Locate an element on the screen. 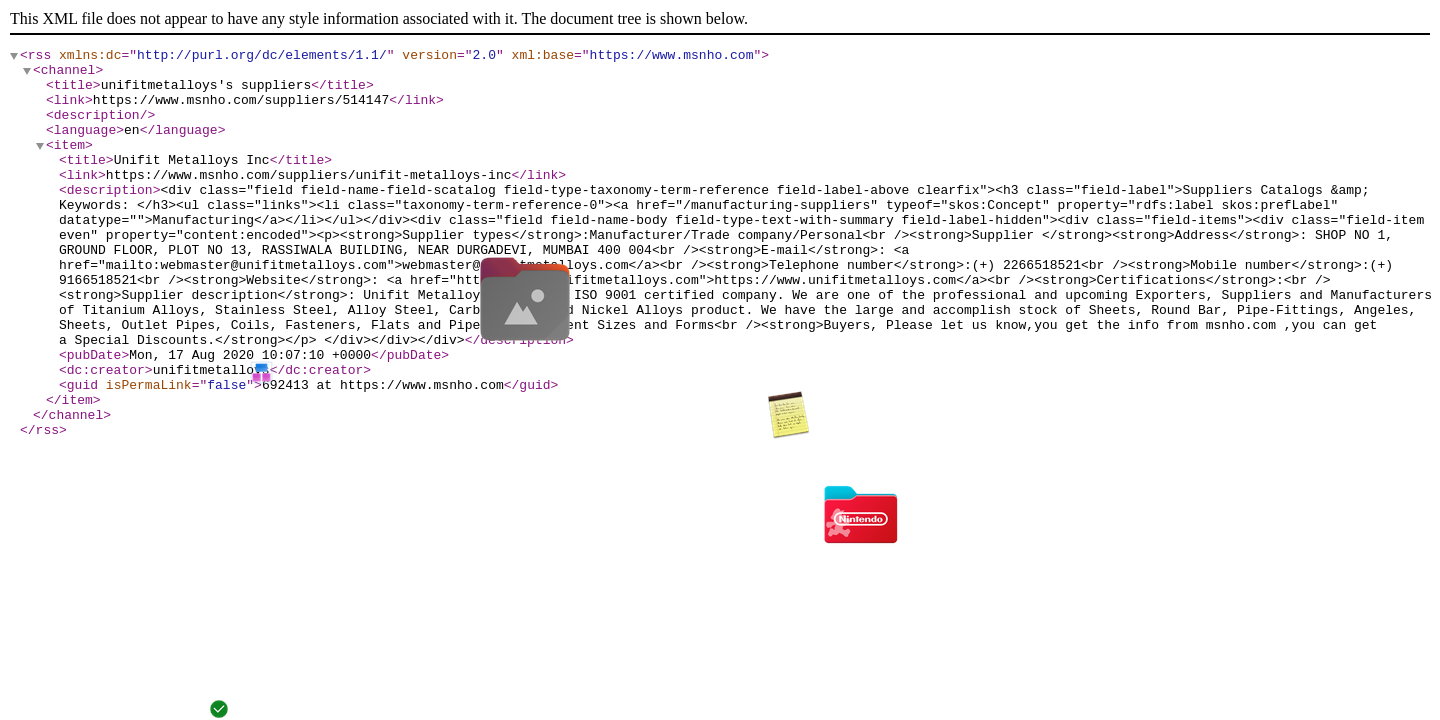 The width and height of the screenshot is (1440, 720). open your pictures folder is located at coordinates (525, 299).